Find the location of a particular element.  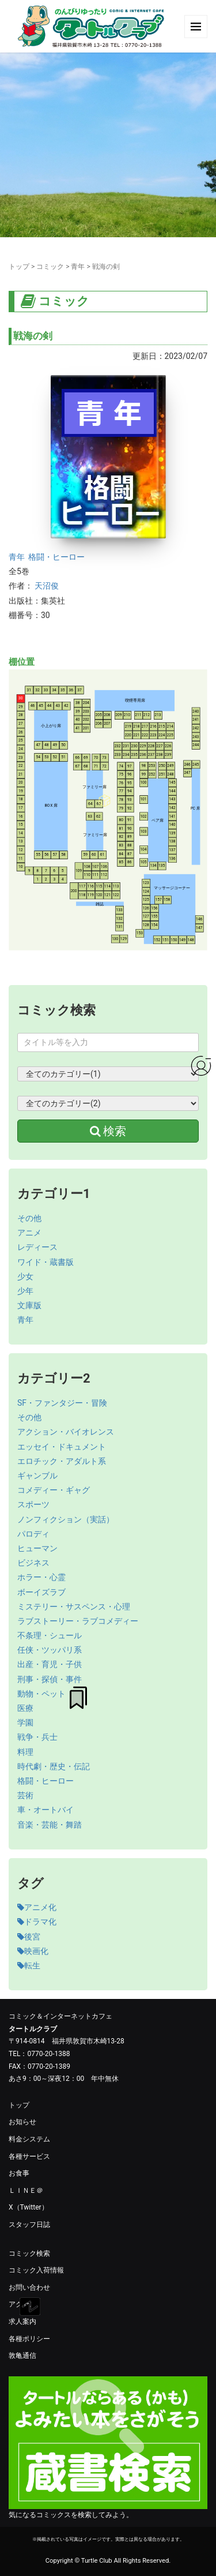

select sawtooth waveform in audio synthesizer is located at coordinates (30, 2307).